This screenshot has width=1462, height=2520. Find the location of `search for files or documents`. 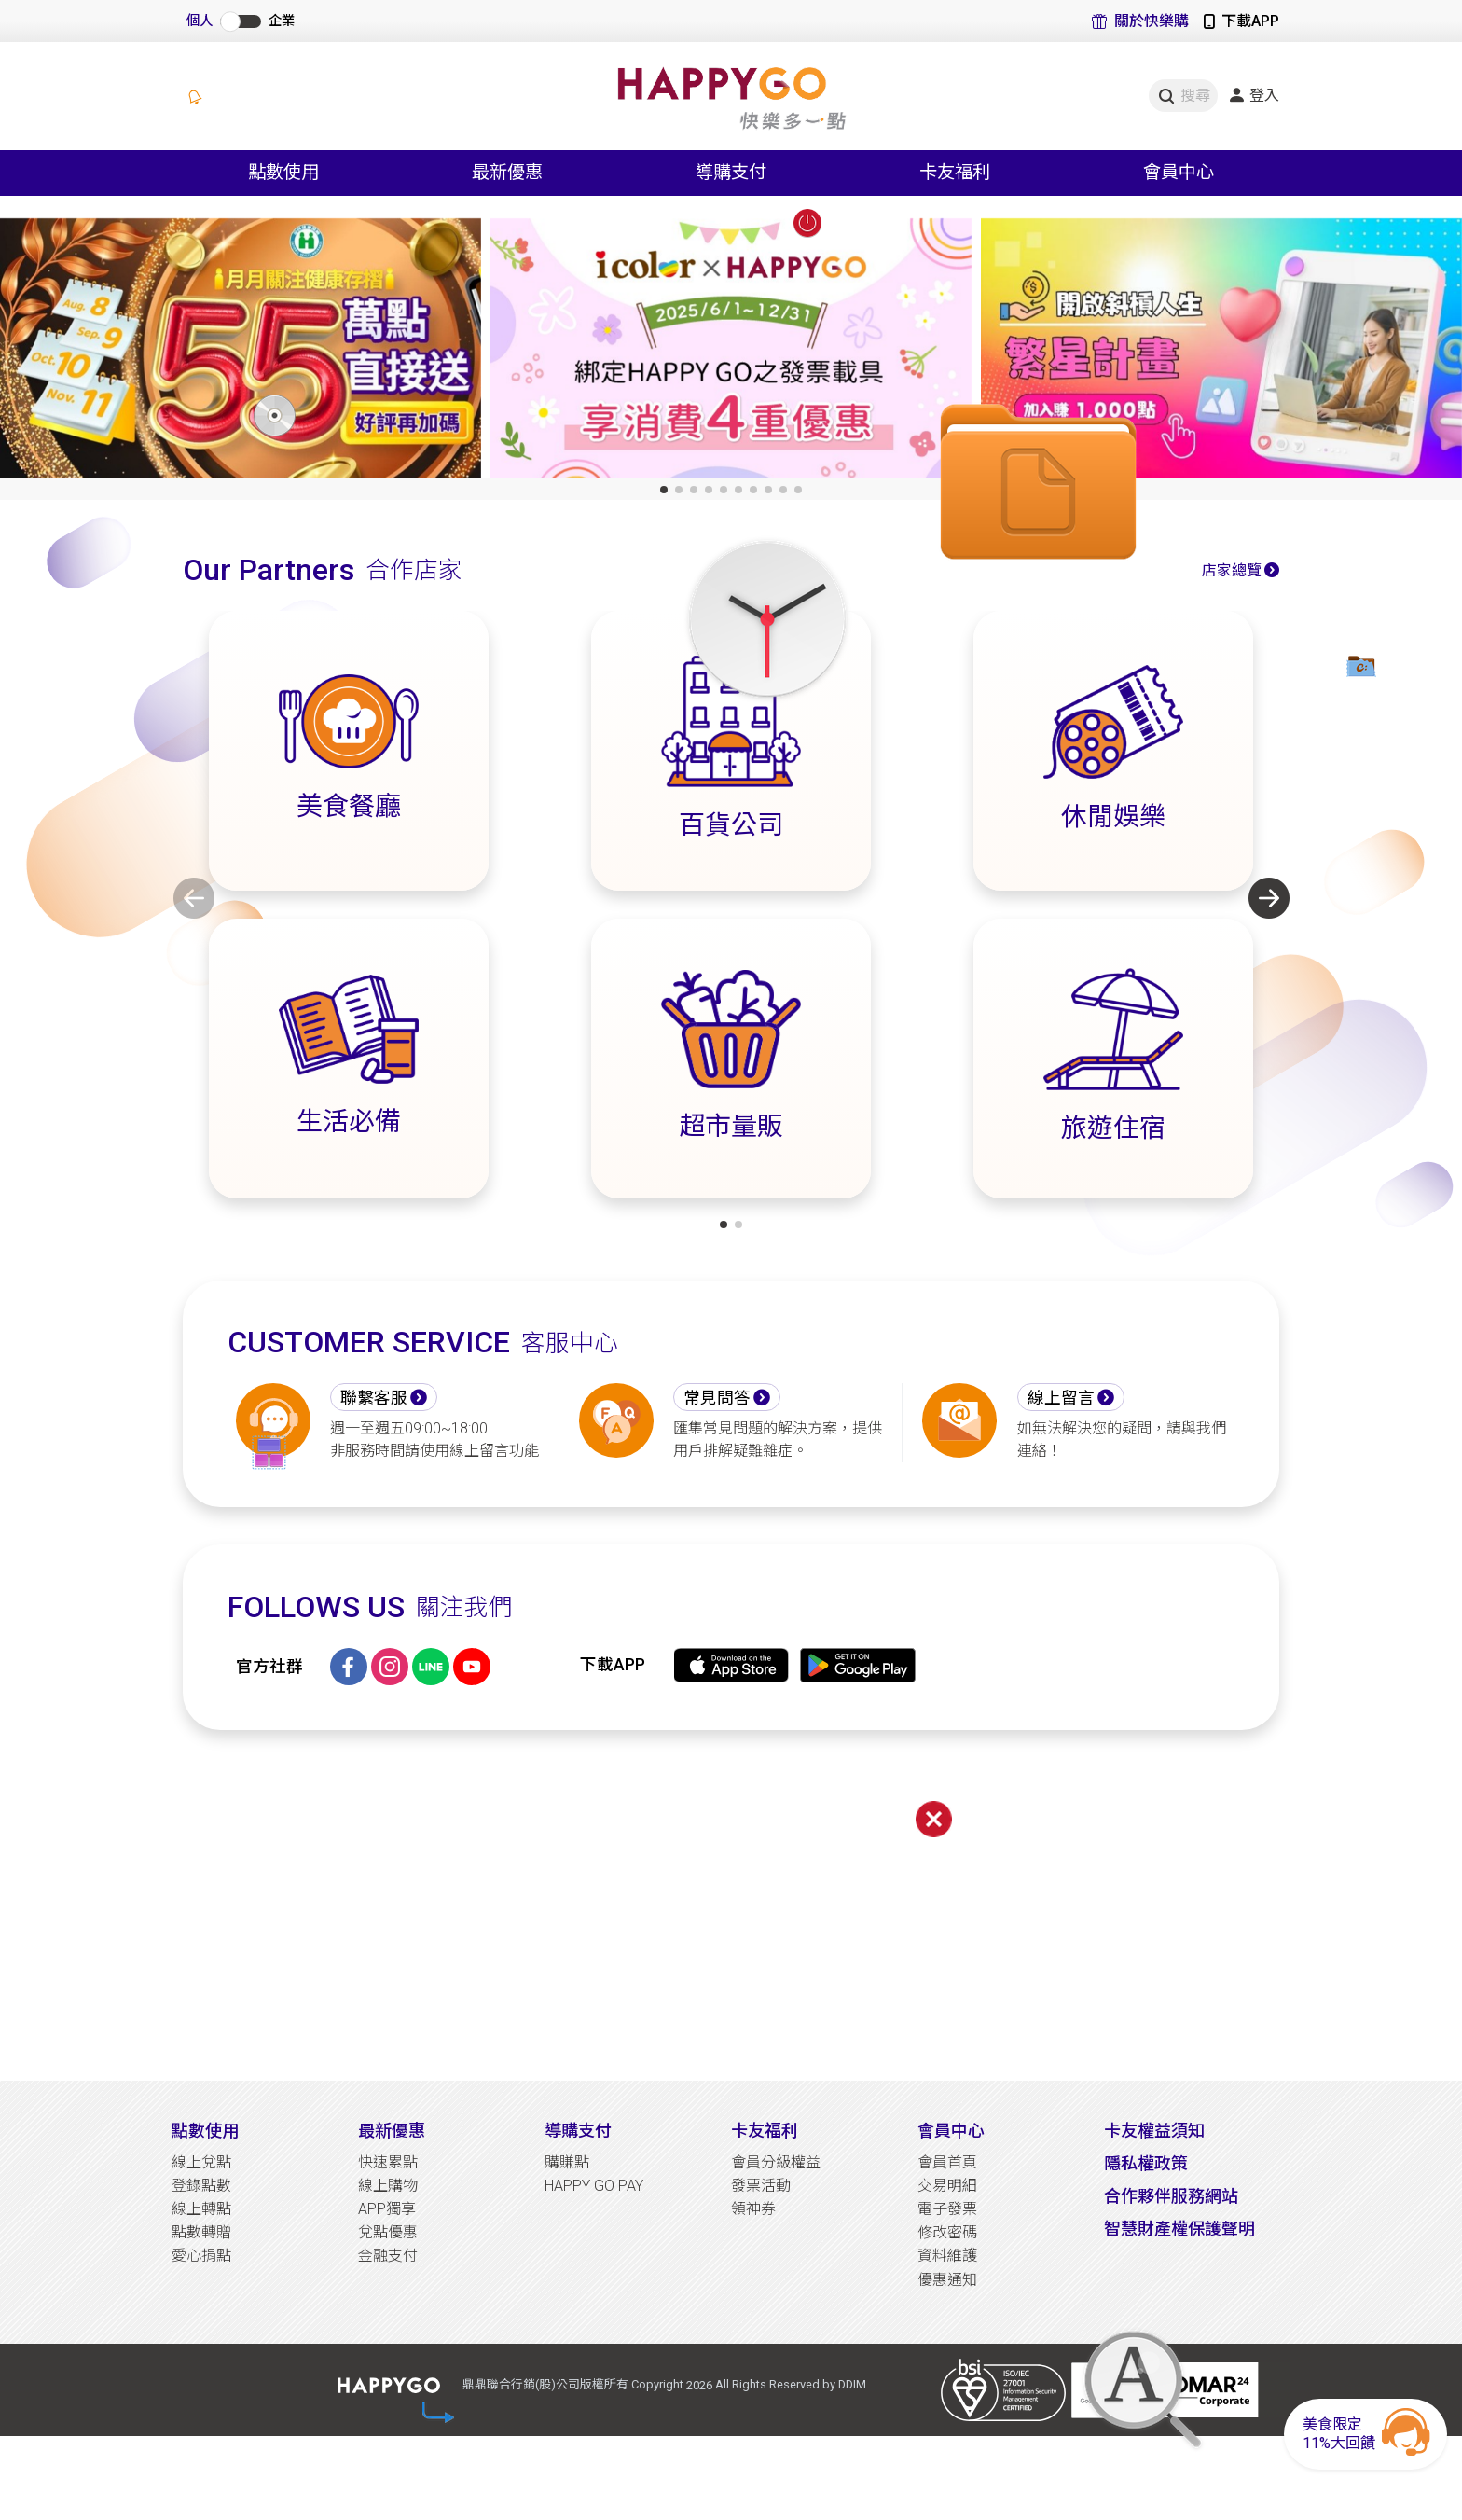

search for files or documents is located at coordinates (1141, 2388).